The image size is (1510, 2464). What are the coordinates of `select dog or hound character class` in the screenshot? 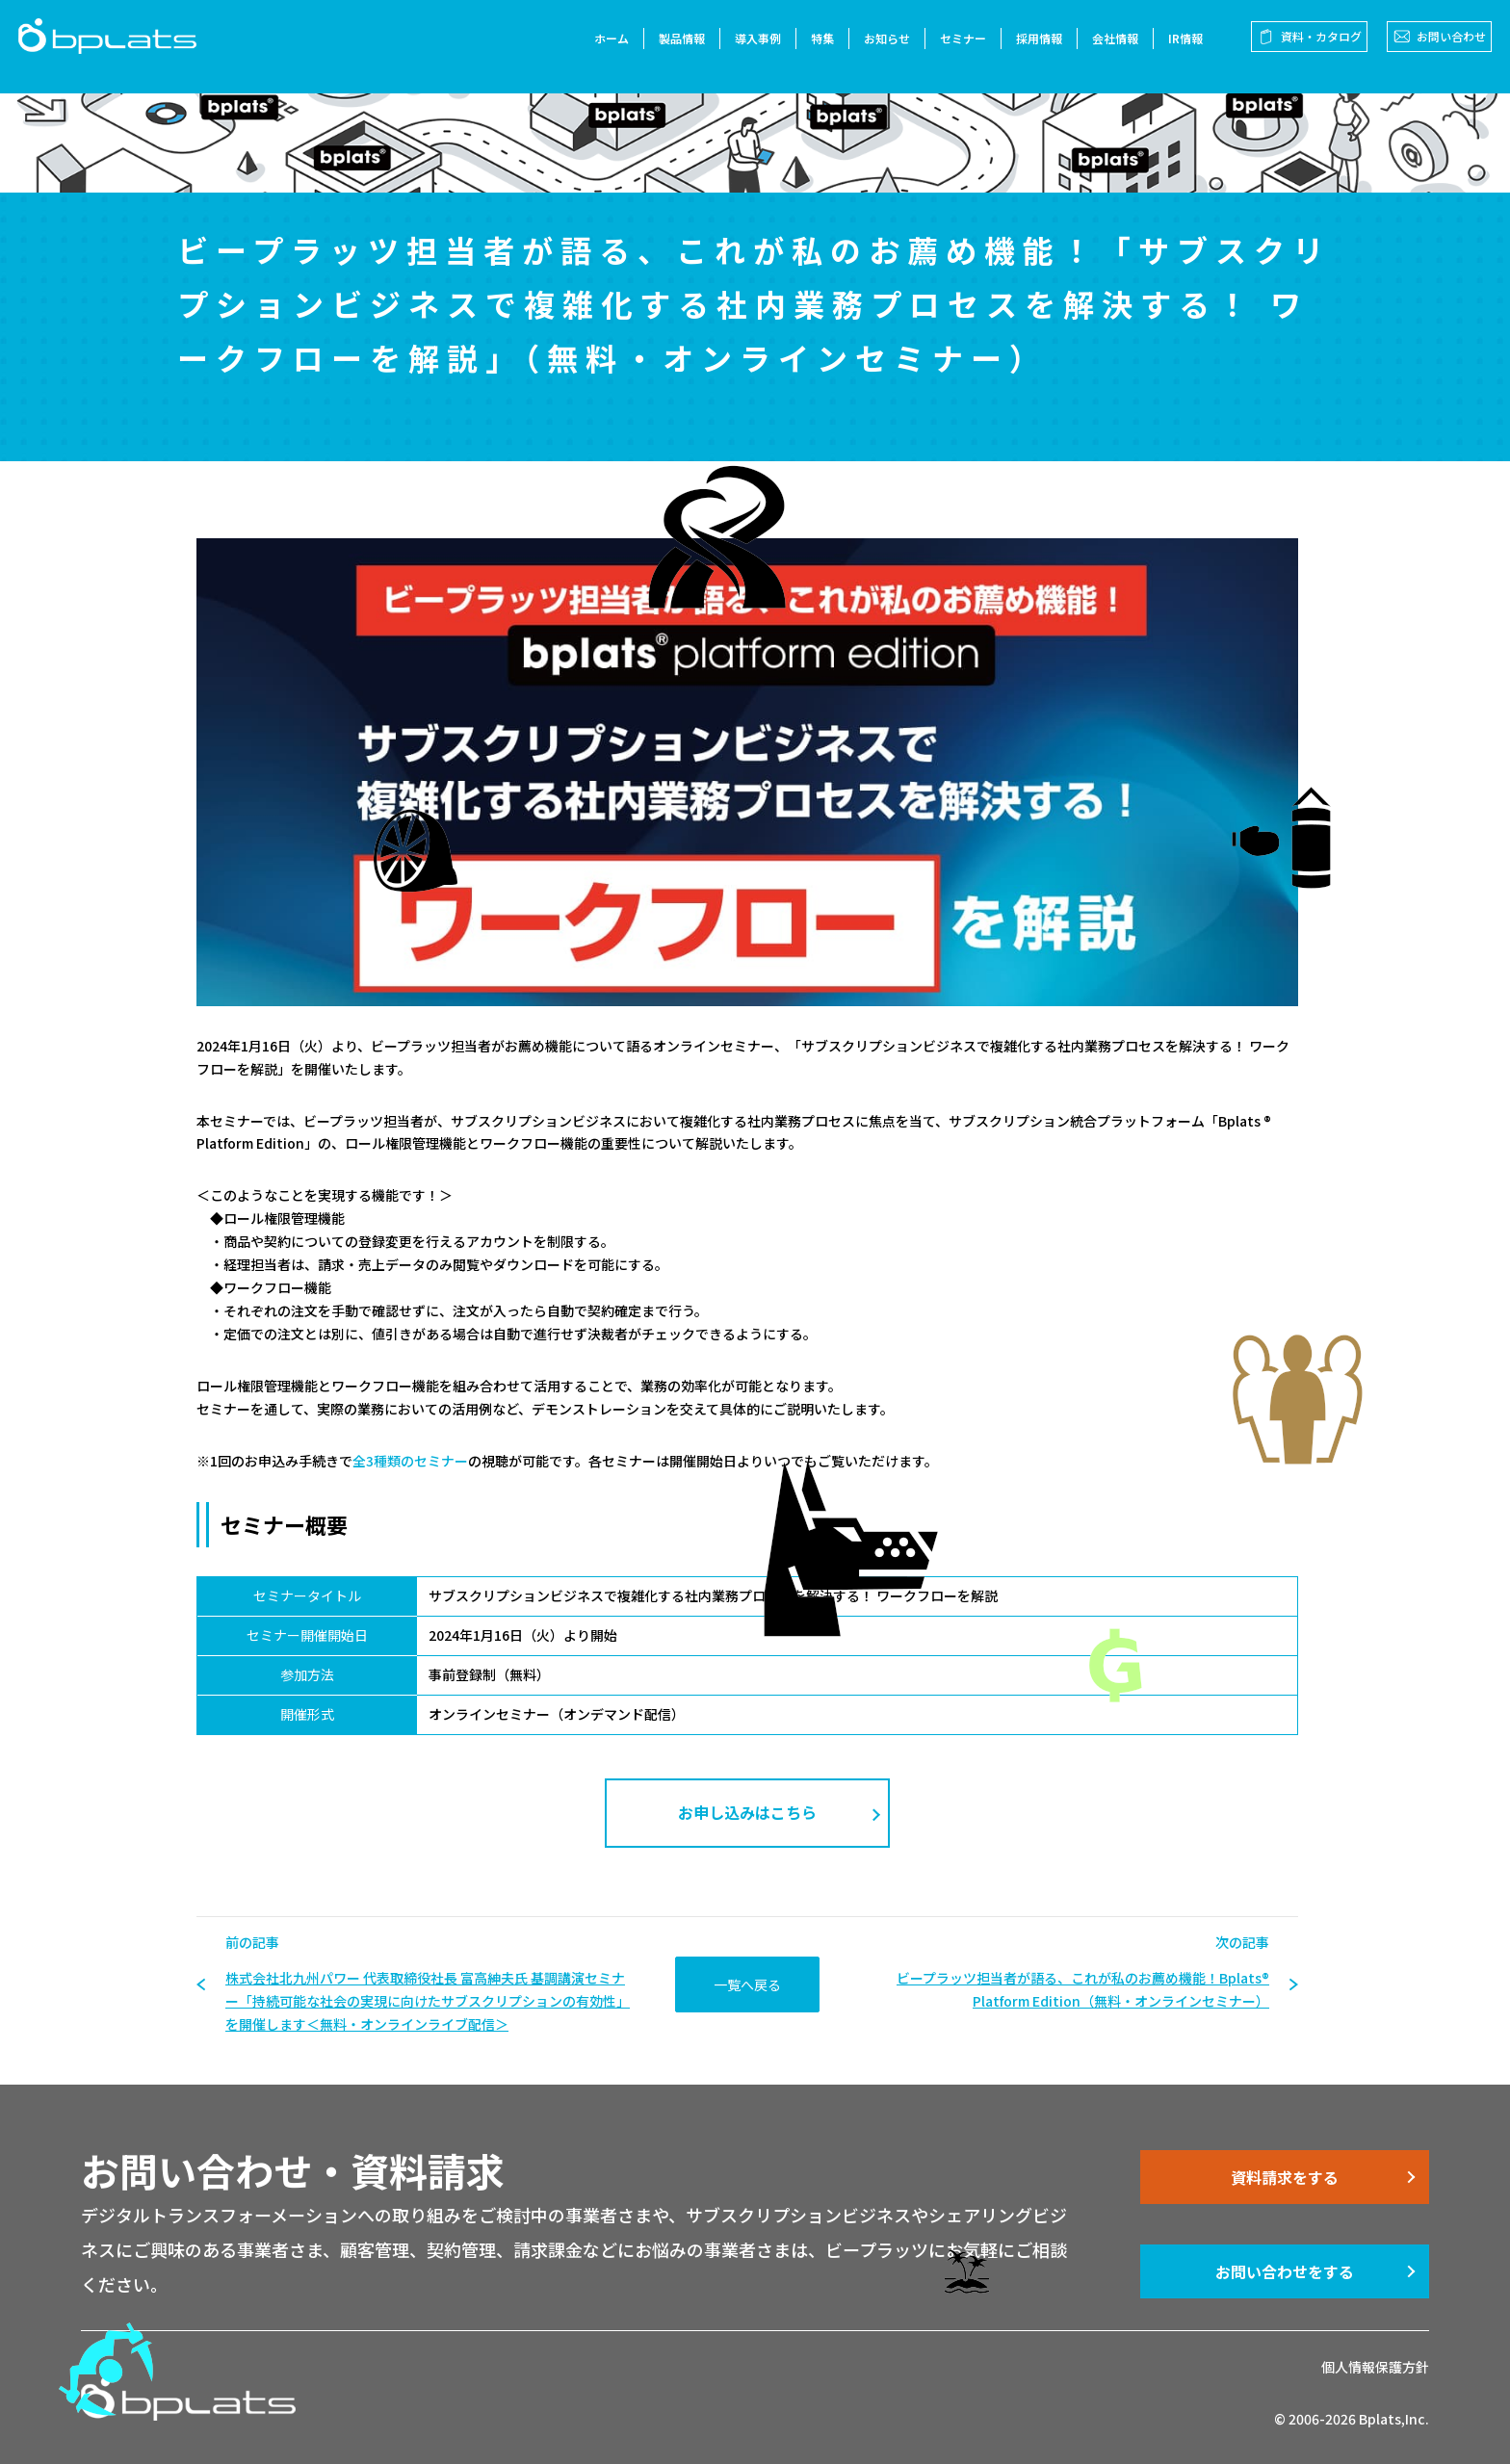 It's located at (850, 1548).